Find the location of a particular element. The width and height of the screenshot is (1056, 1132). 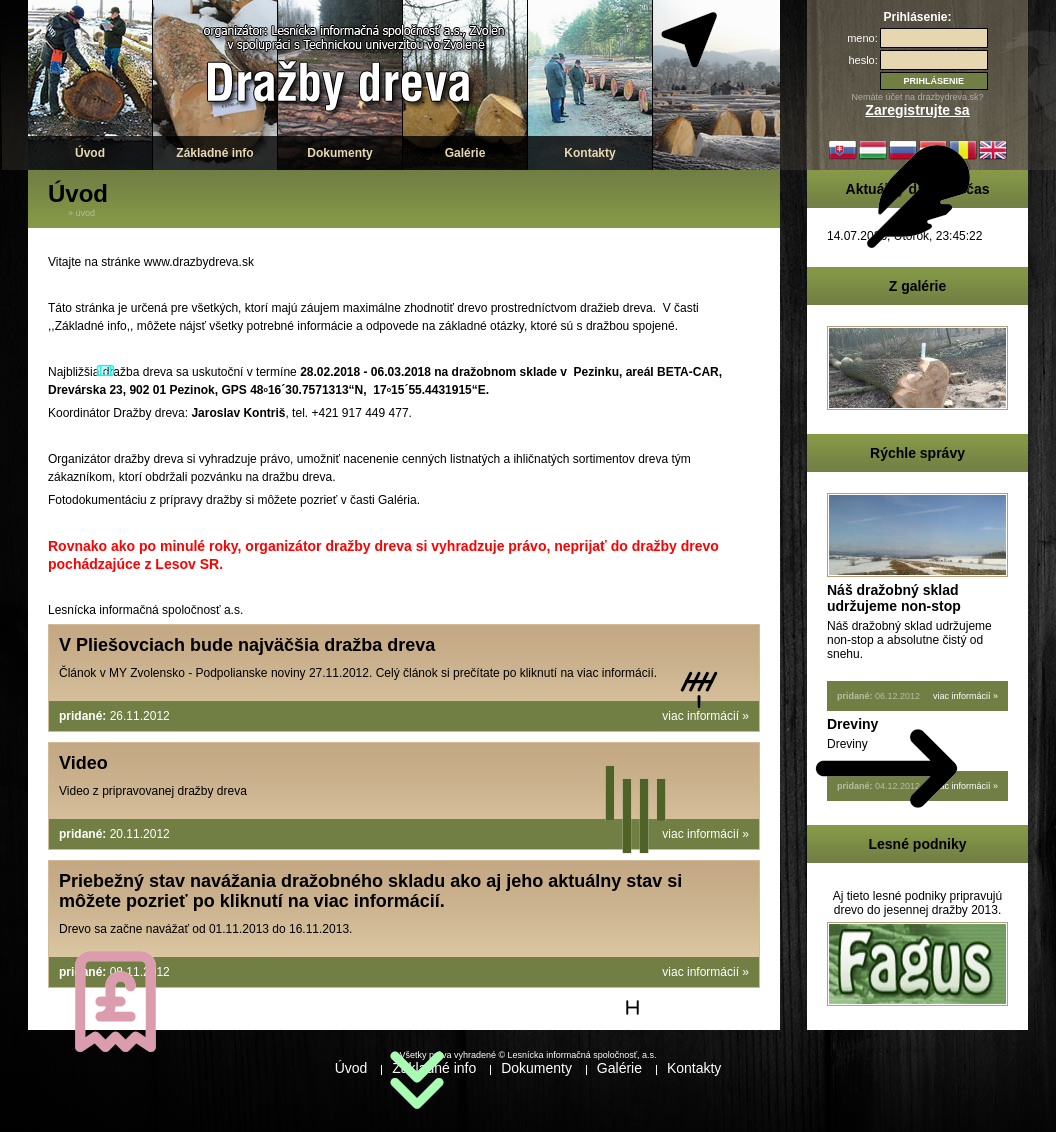

expand to show more content is located at coordinates (417, 1078).